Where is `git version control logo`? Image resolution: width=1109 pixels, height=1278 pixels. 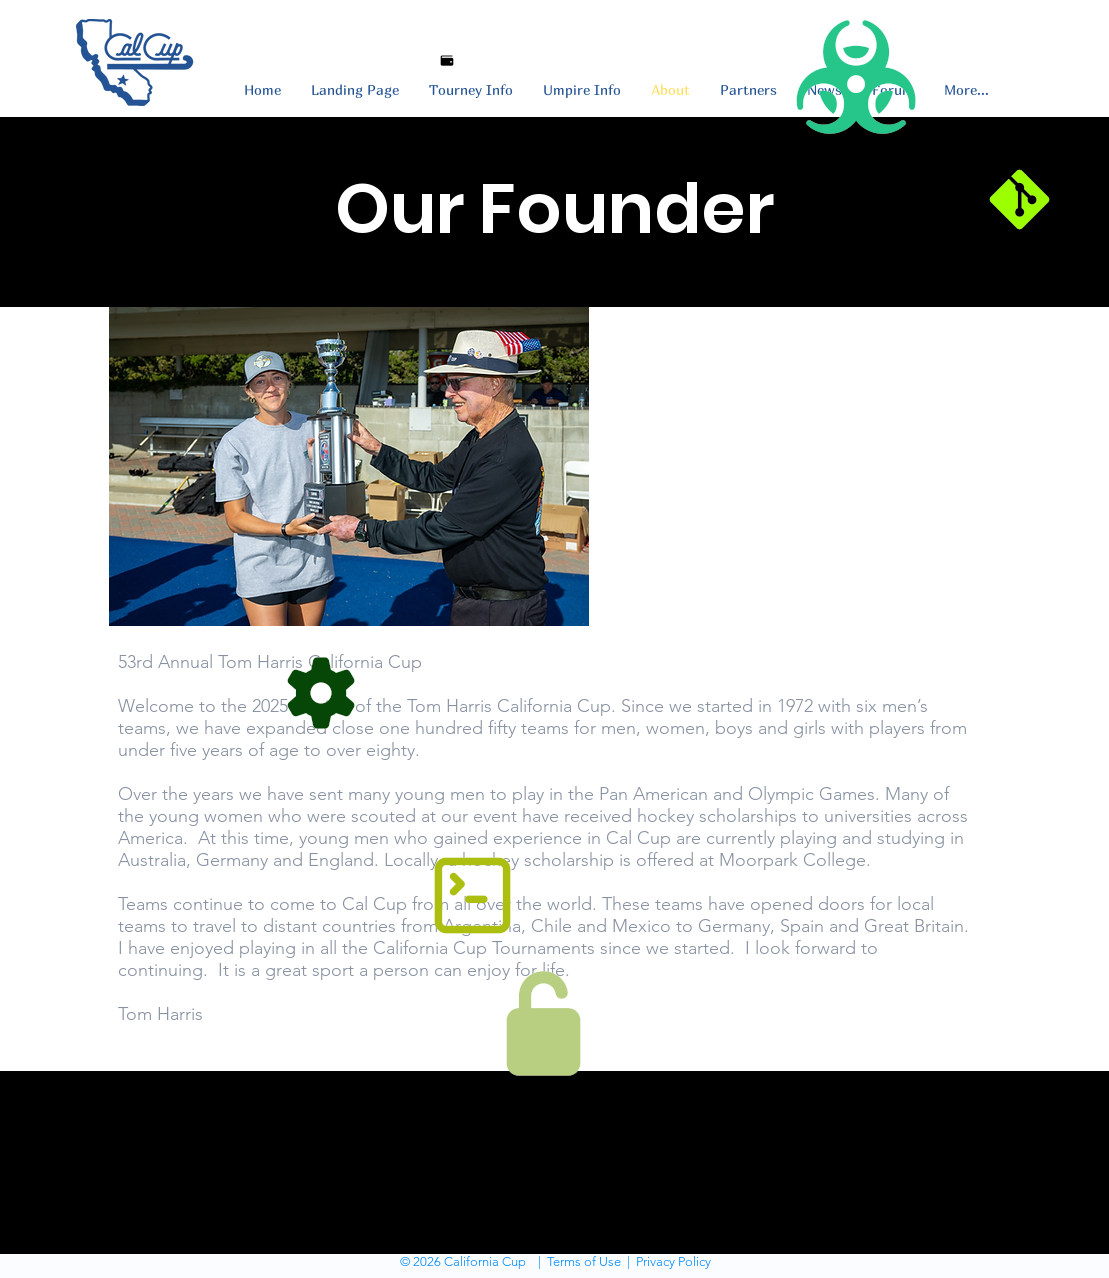
git version control logo is located at coordinates (1019, 199).